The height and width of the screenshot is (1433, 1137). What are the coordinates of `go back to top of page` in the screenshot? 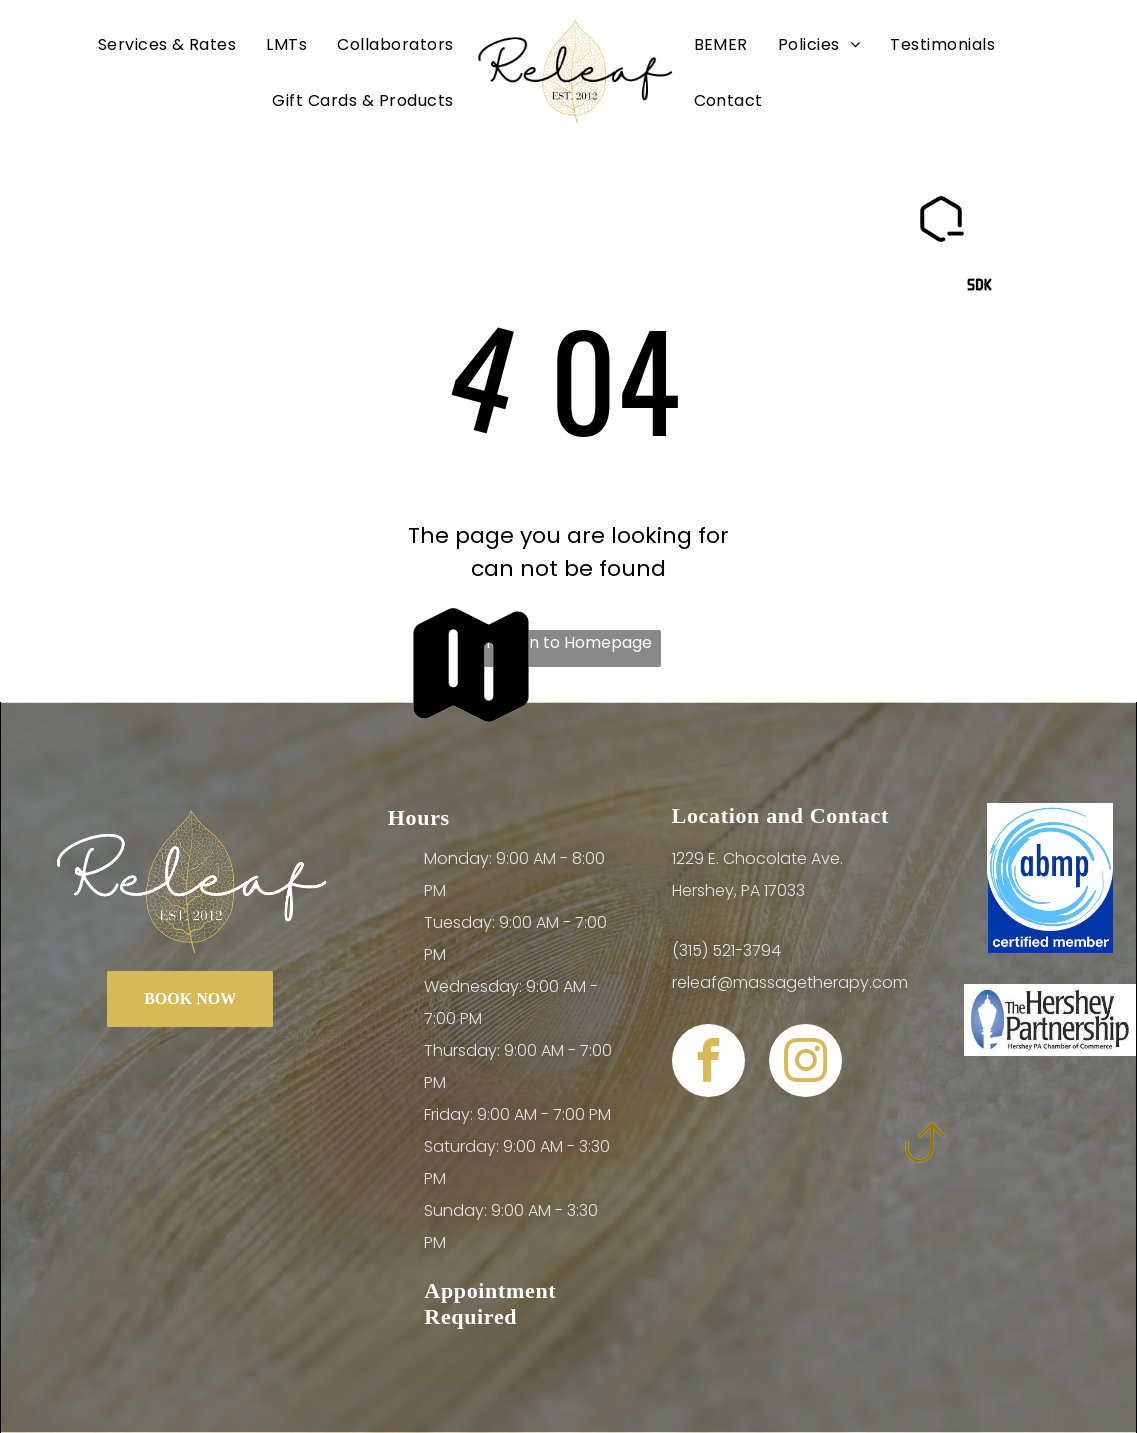 It's located at (925, 1142).